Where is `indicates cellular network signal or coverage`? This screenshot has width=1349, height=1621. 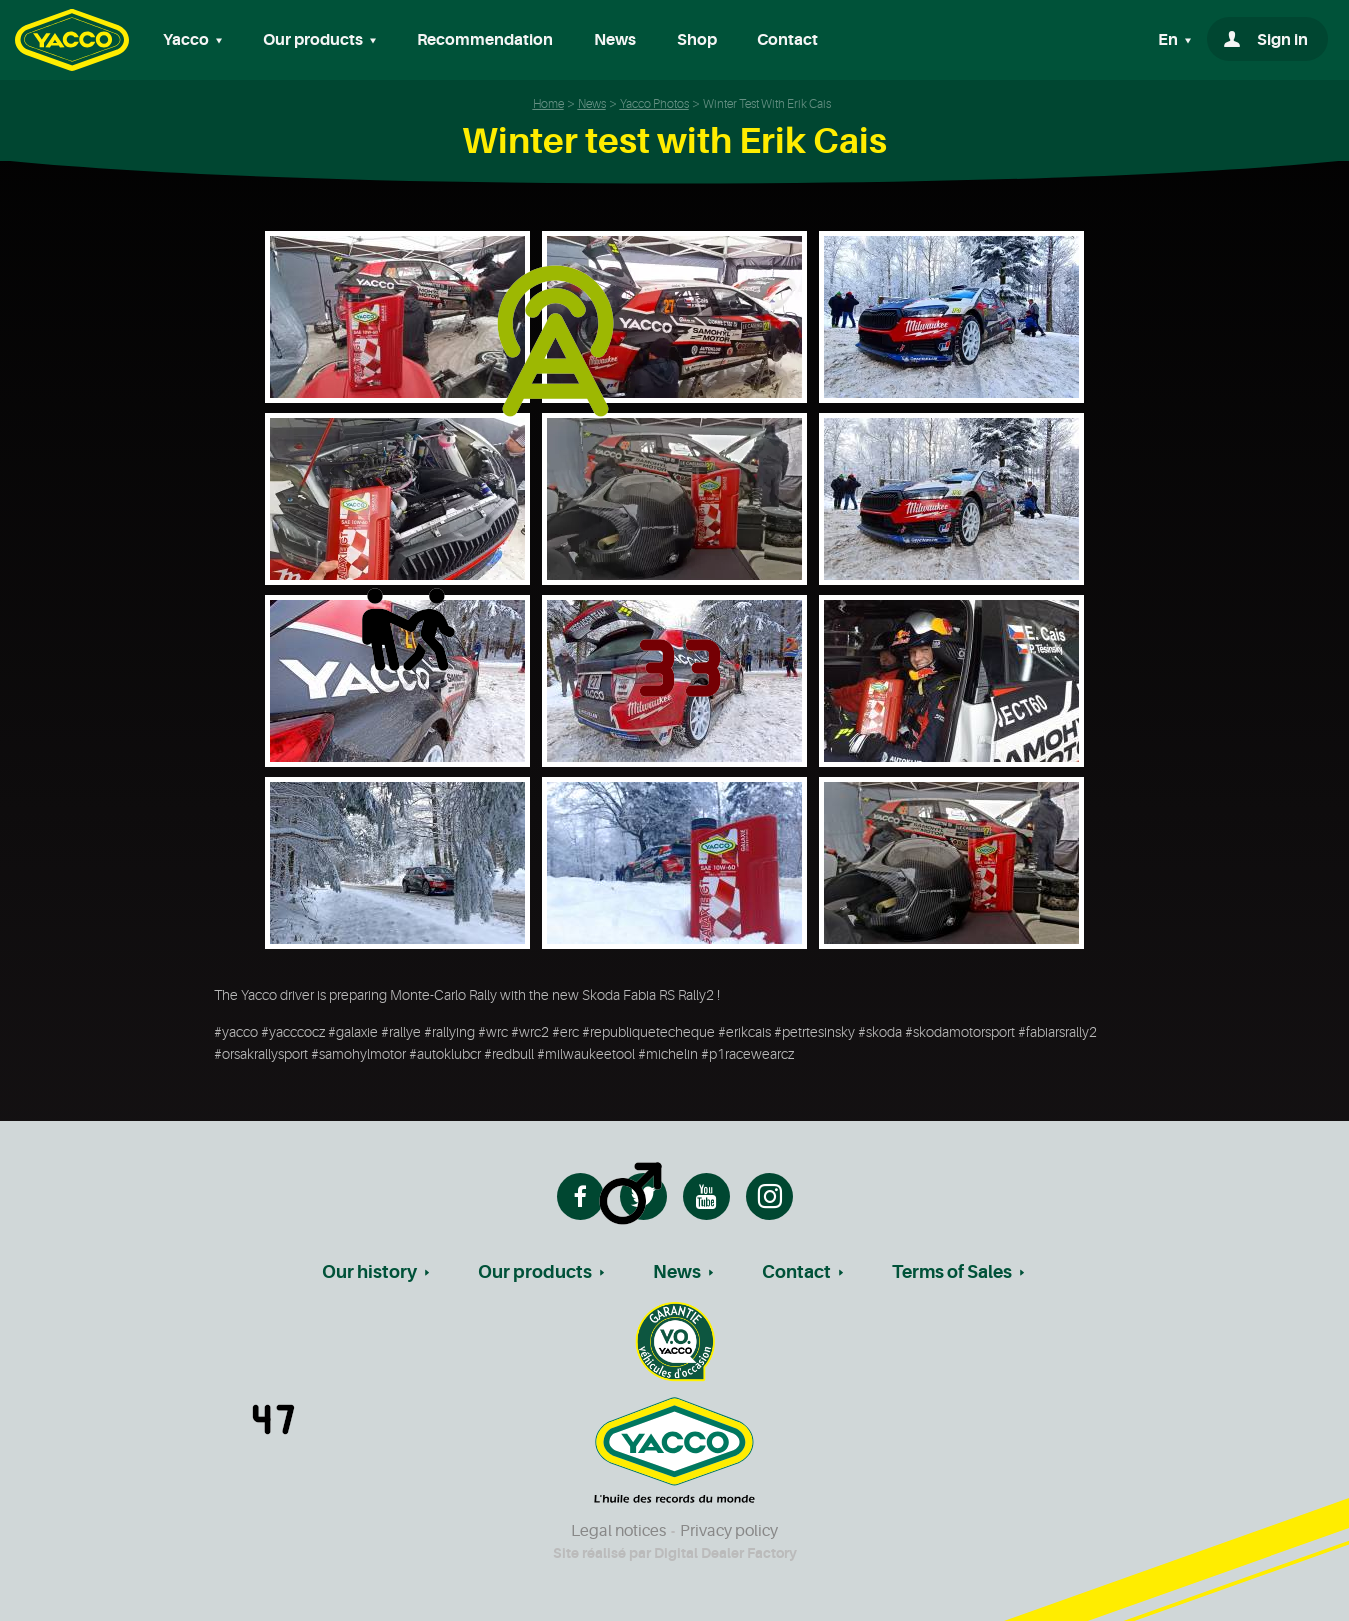 indicates cellular network signal or coverage is located at coordinates (555, 343).